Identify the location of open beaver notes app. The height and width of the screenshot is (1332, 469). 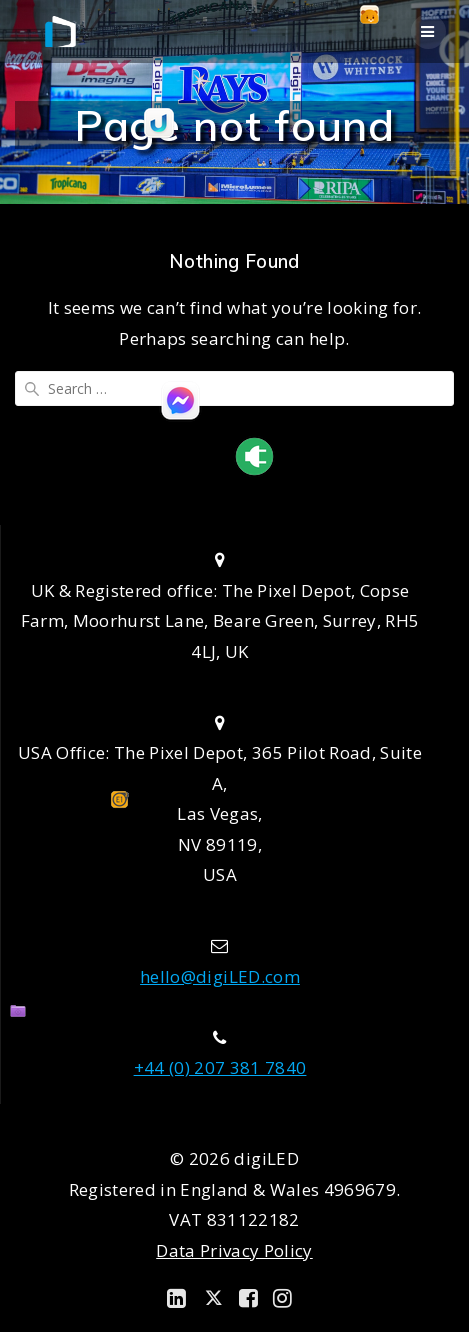
(369, 14).